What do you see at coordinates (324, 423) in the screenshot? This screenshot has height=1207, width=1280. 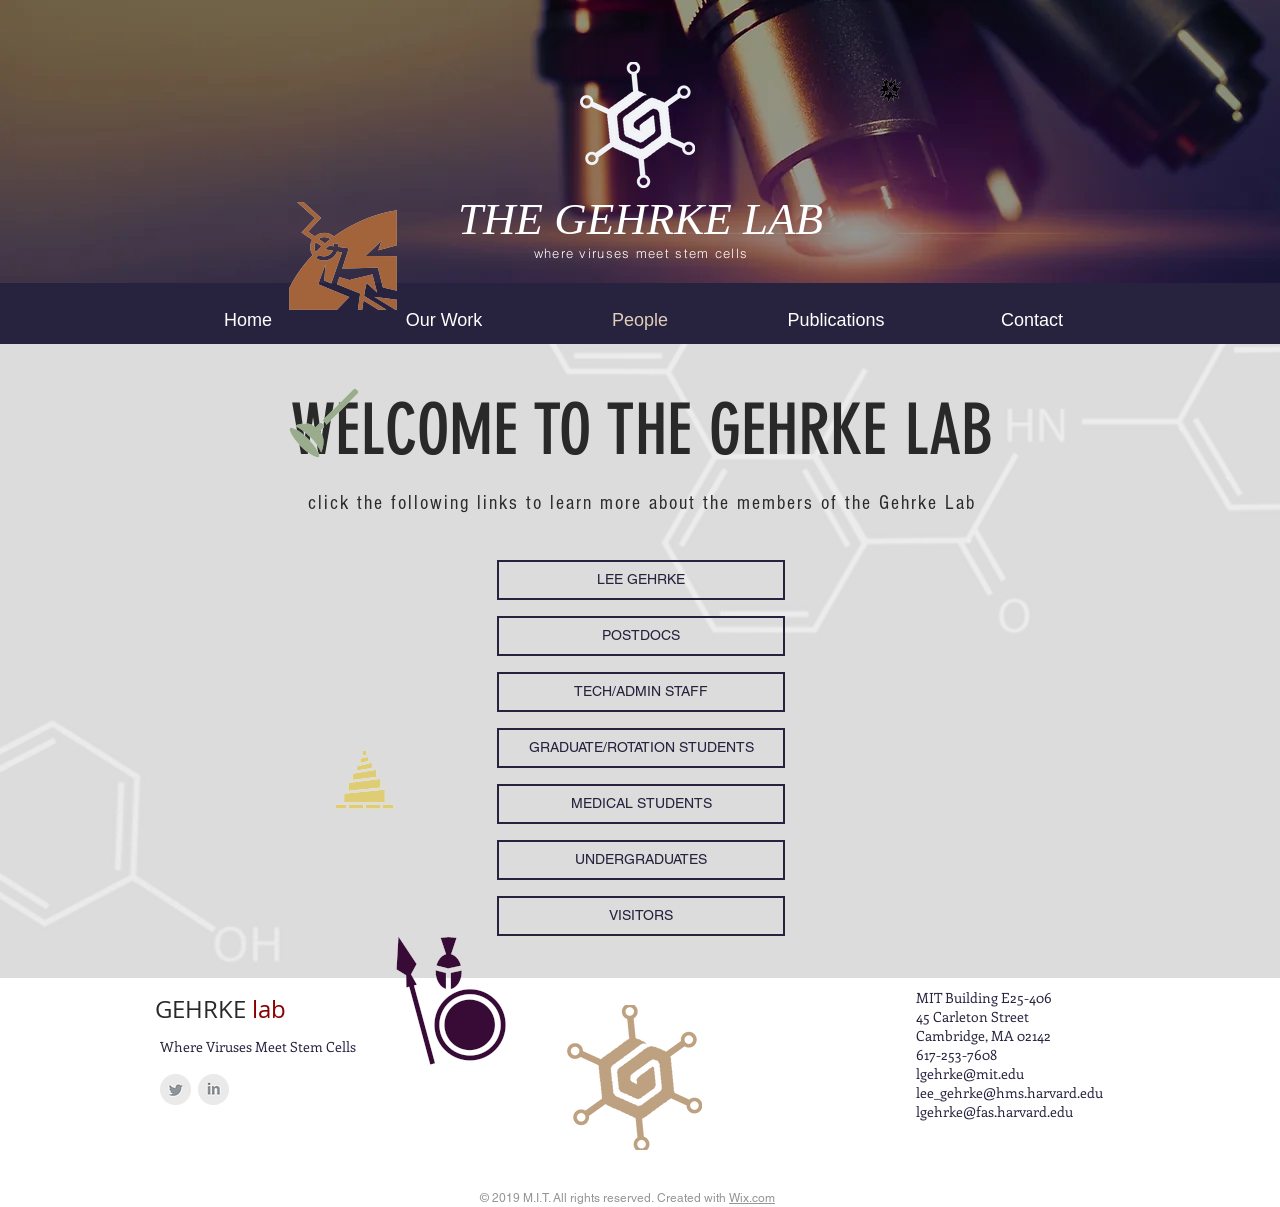 I see `report a plumbing issue or maintenance request` at bounding box center [324, 423].